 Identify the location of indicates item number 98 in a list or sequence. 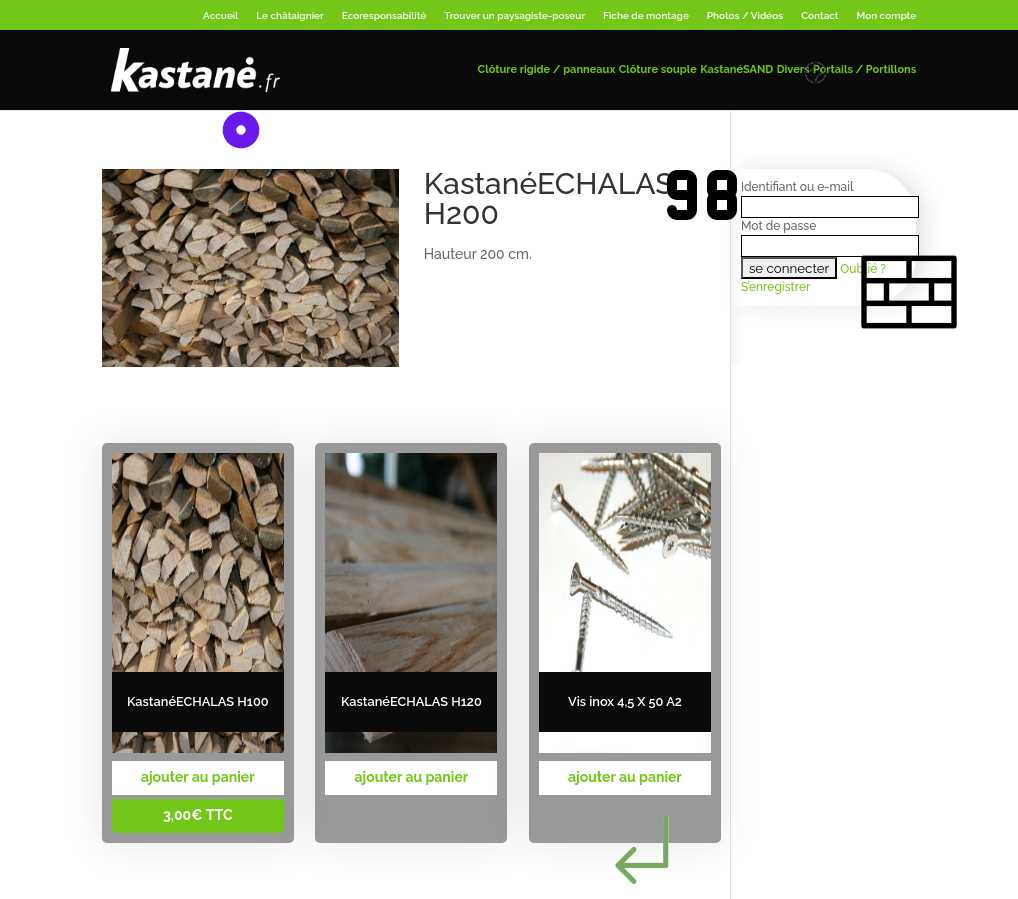
(702, 195).